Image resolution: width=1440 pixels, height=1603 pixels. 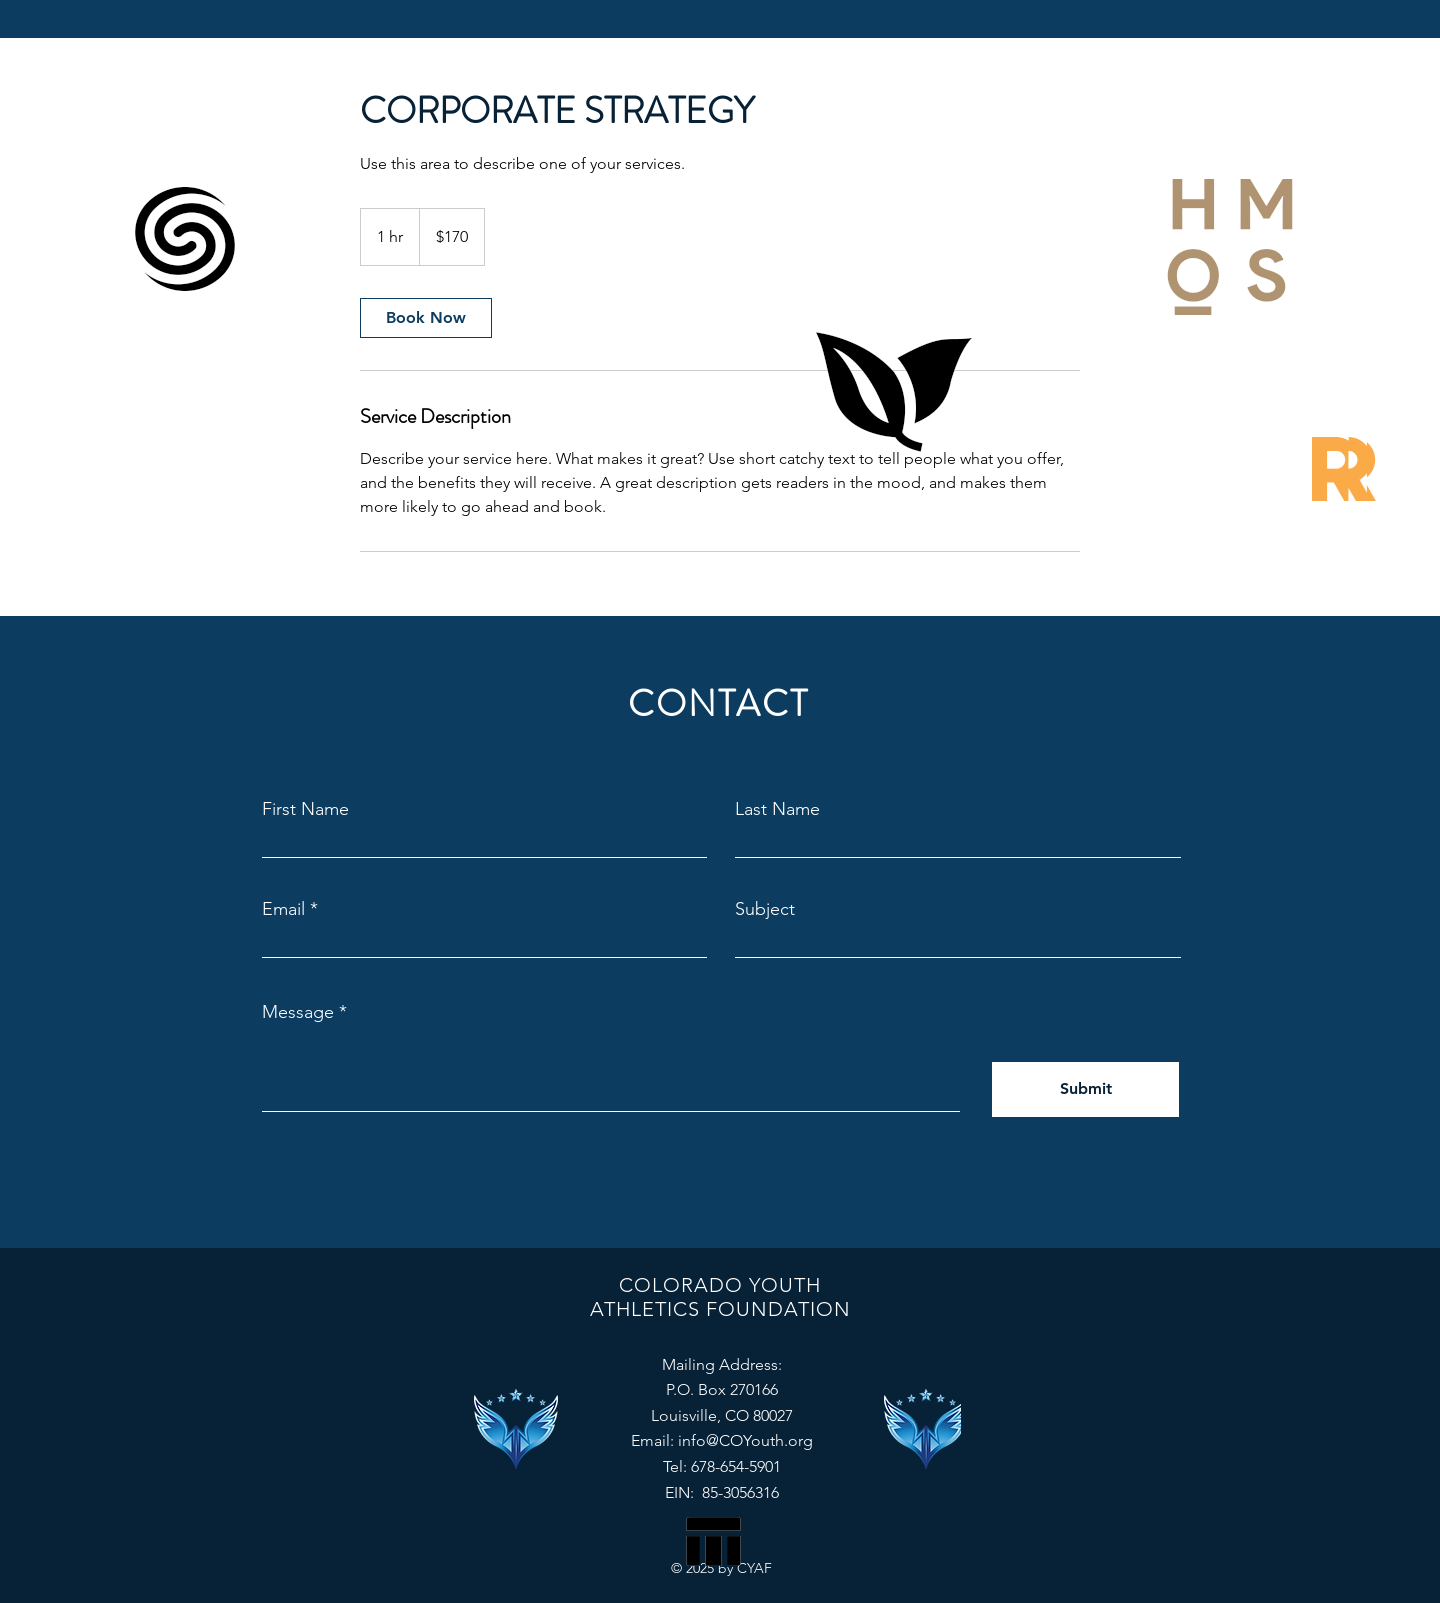 What do you see at coordinates (1230, 247) in the screenshot?
I see `harmonyos operating system logo` at bounding box center [1230, 247].